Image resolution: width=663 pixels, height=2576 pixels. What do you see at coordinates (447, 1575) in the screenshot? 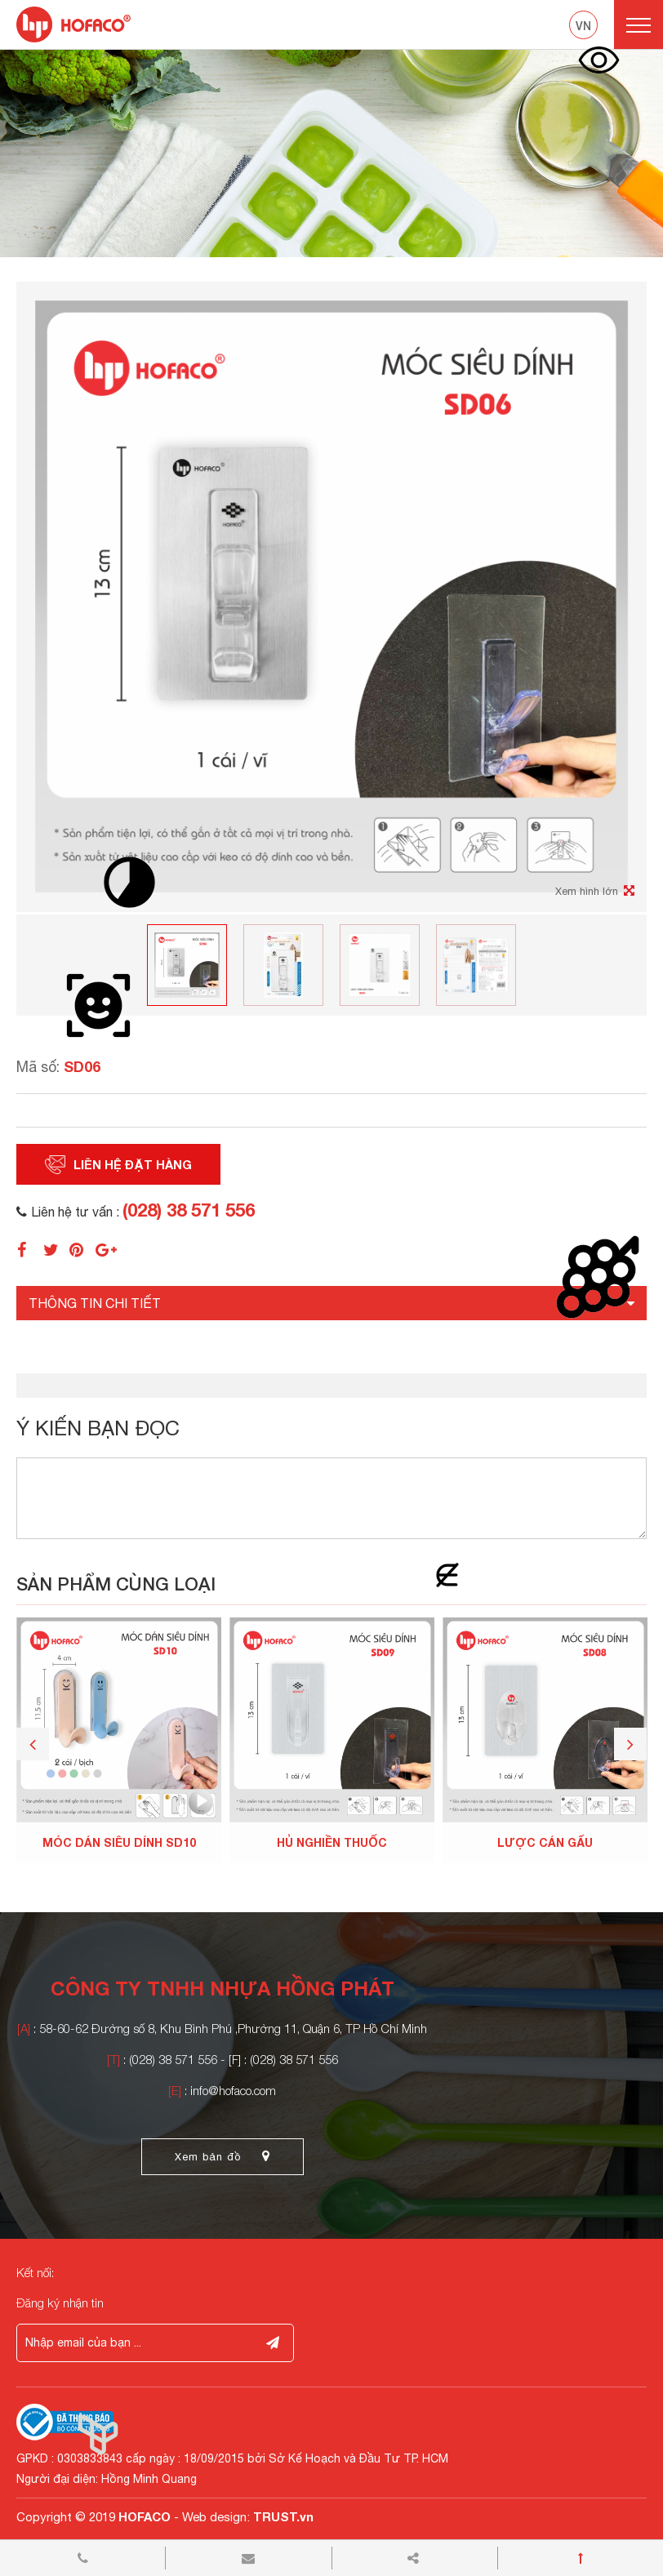
I see `indicates item is not part of a set or group` at bounding box center [447, 1575].